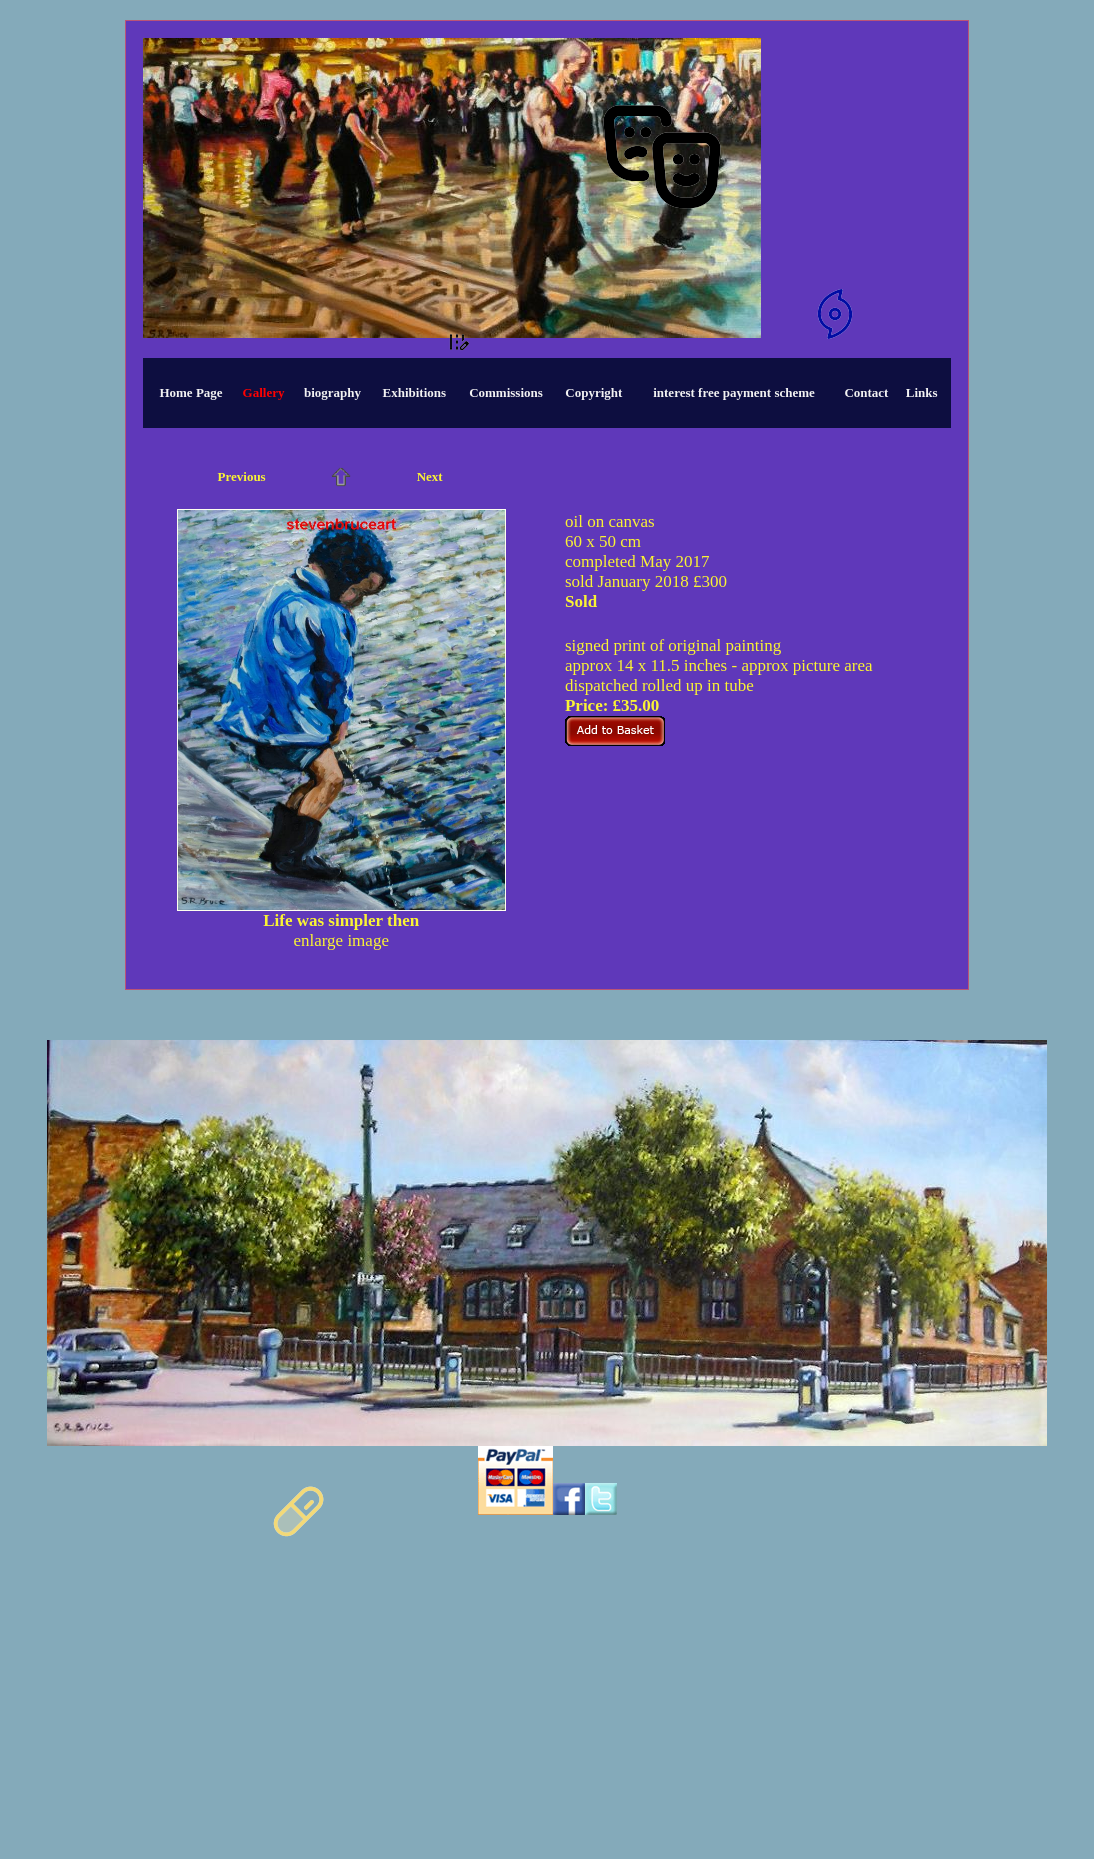  I want to click on edit road or route details, so click(458, 342).